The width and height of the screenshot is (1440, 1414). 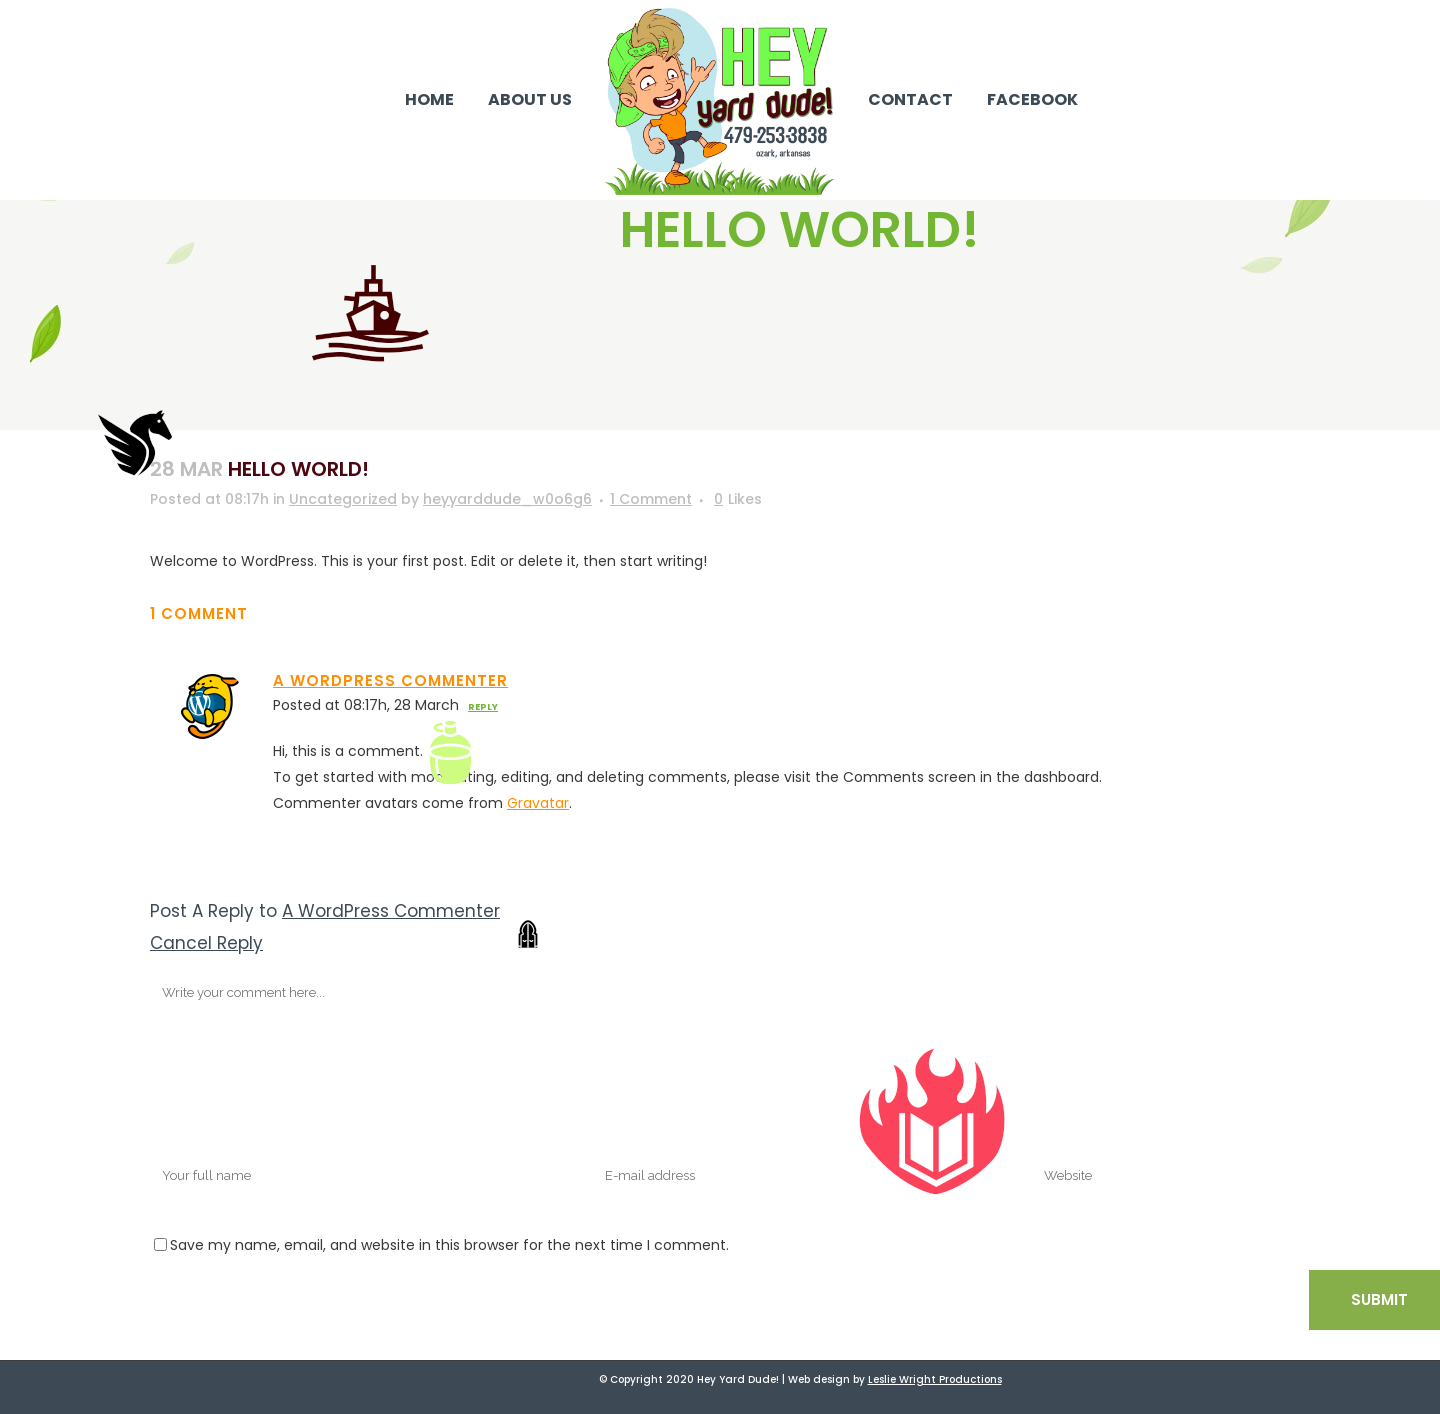 I want to click on mythical creature or fantasy game element, so click(x=135, y=443).